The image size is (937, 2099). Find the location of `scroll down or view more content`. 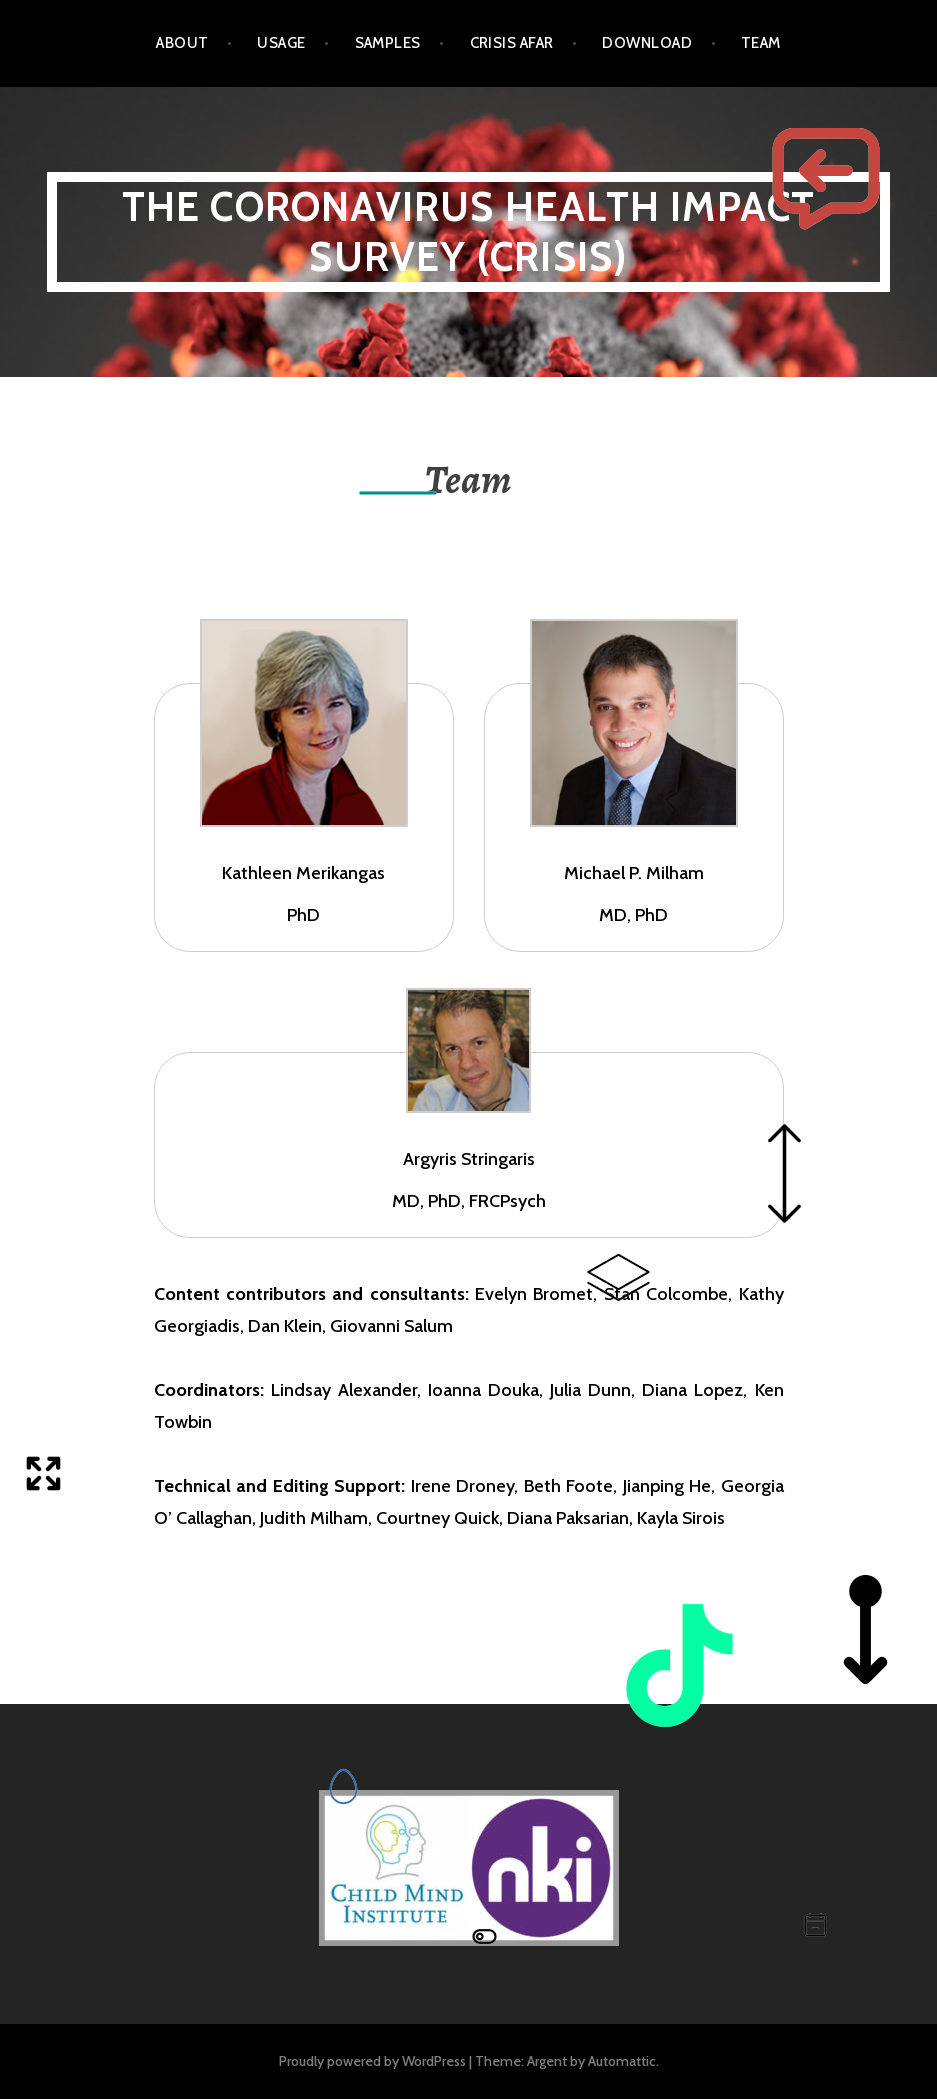

scroll down or view more content is located at coordinates (865, 1629).